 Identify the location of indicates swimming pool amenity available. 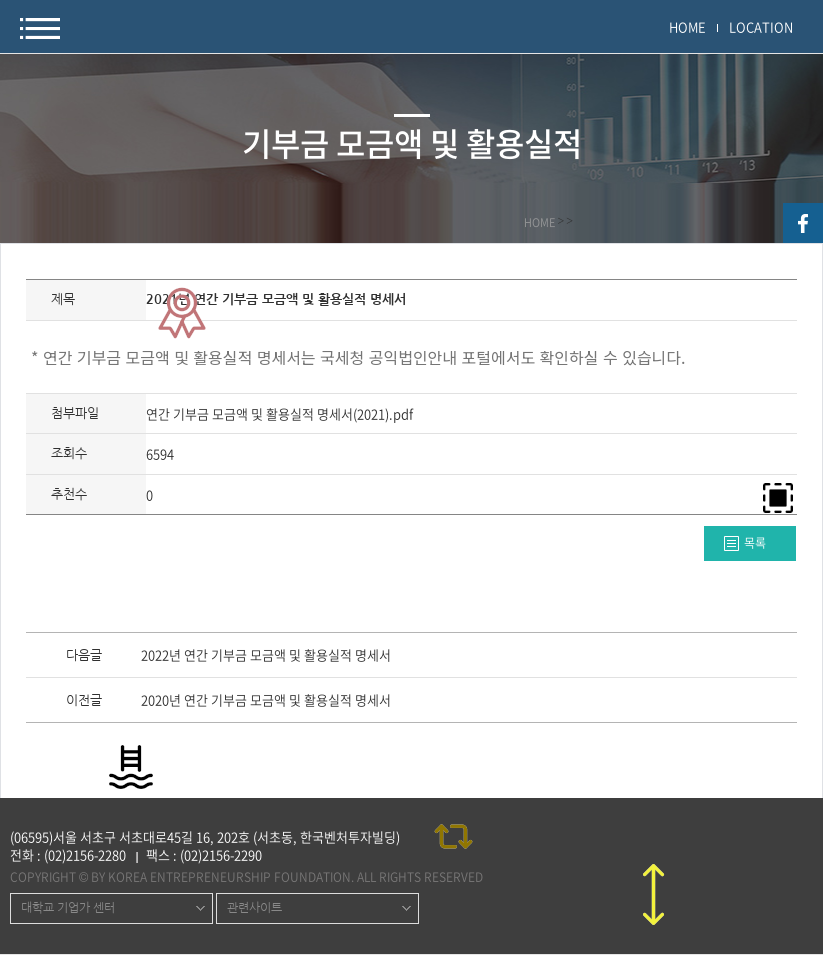
(131, 767).